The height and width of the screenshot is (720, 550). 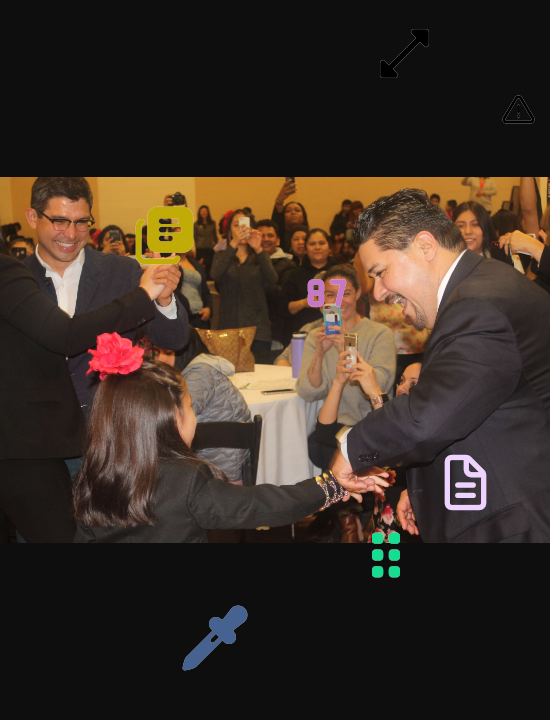 What do you see at coordinates (164, 235) in the screenshot?
I see `access your saved content library` at bounding box center [164, 235].